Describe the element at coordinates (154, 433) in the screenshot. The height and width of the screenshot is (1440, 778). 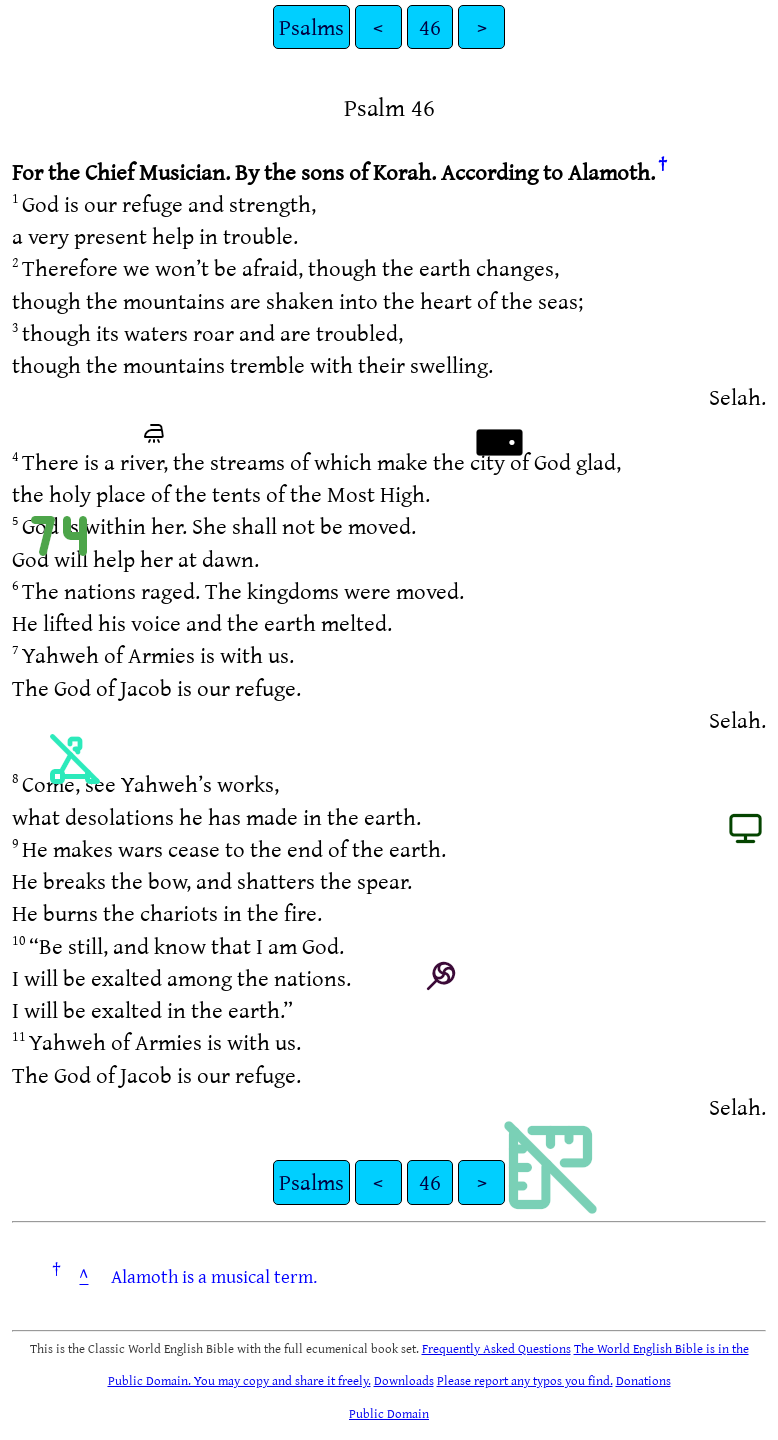
I see `indicates steam iron setting available` at that location.